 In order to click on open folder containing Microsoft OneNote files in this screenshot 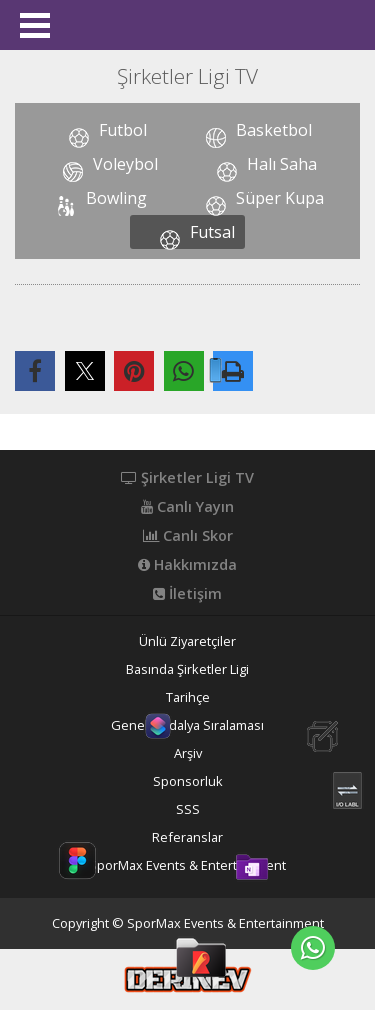, I will do `click(252, 868)`.